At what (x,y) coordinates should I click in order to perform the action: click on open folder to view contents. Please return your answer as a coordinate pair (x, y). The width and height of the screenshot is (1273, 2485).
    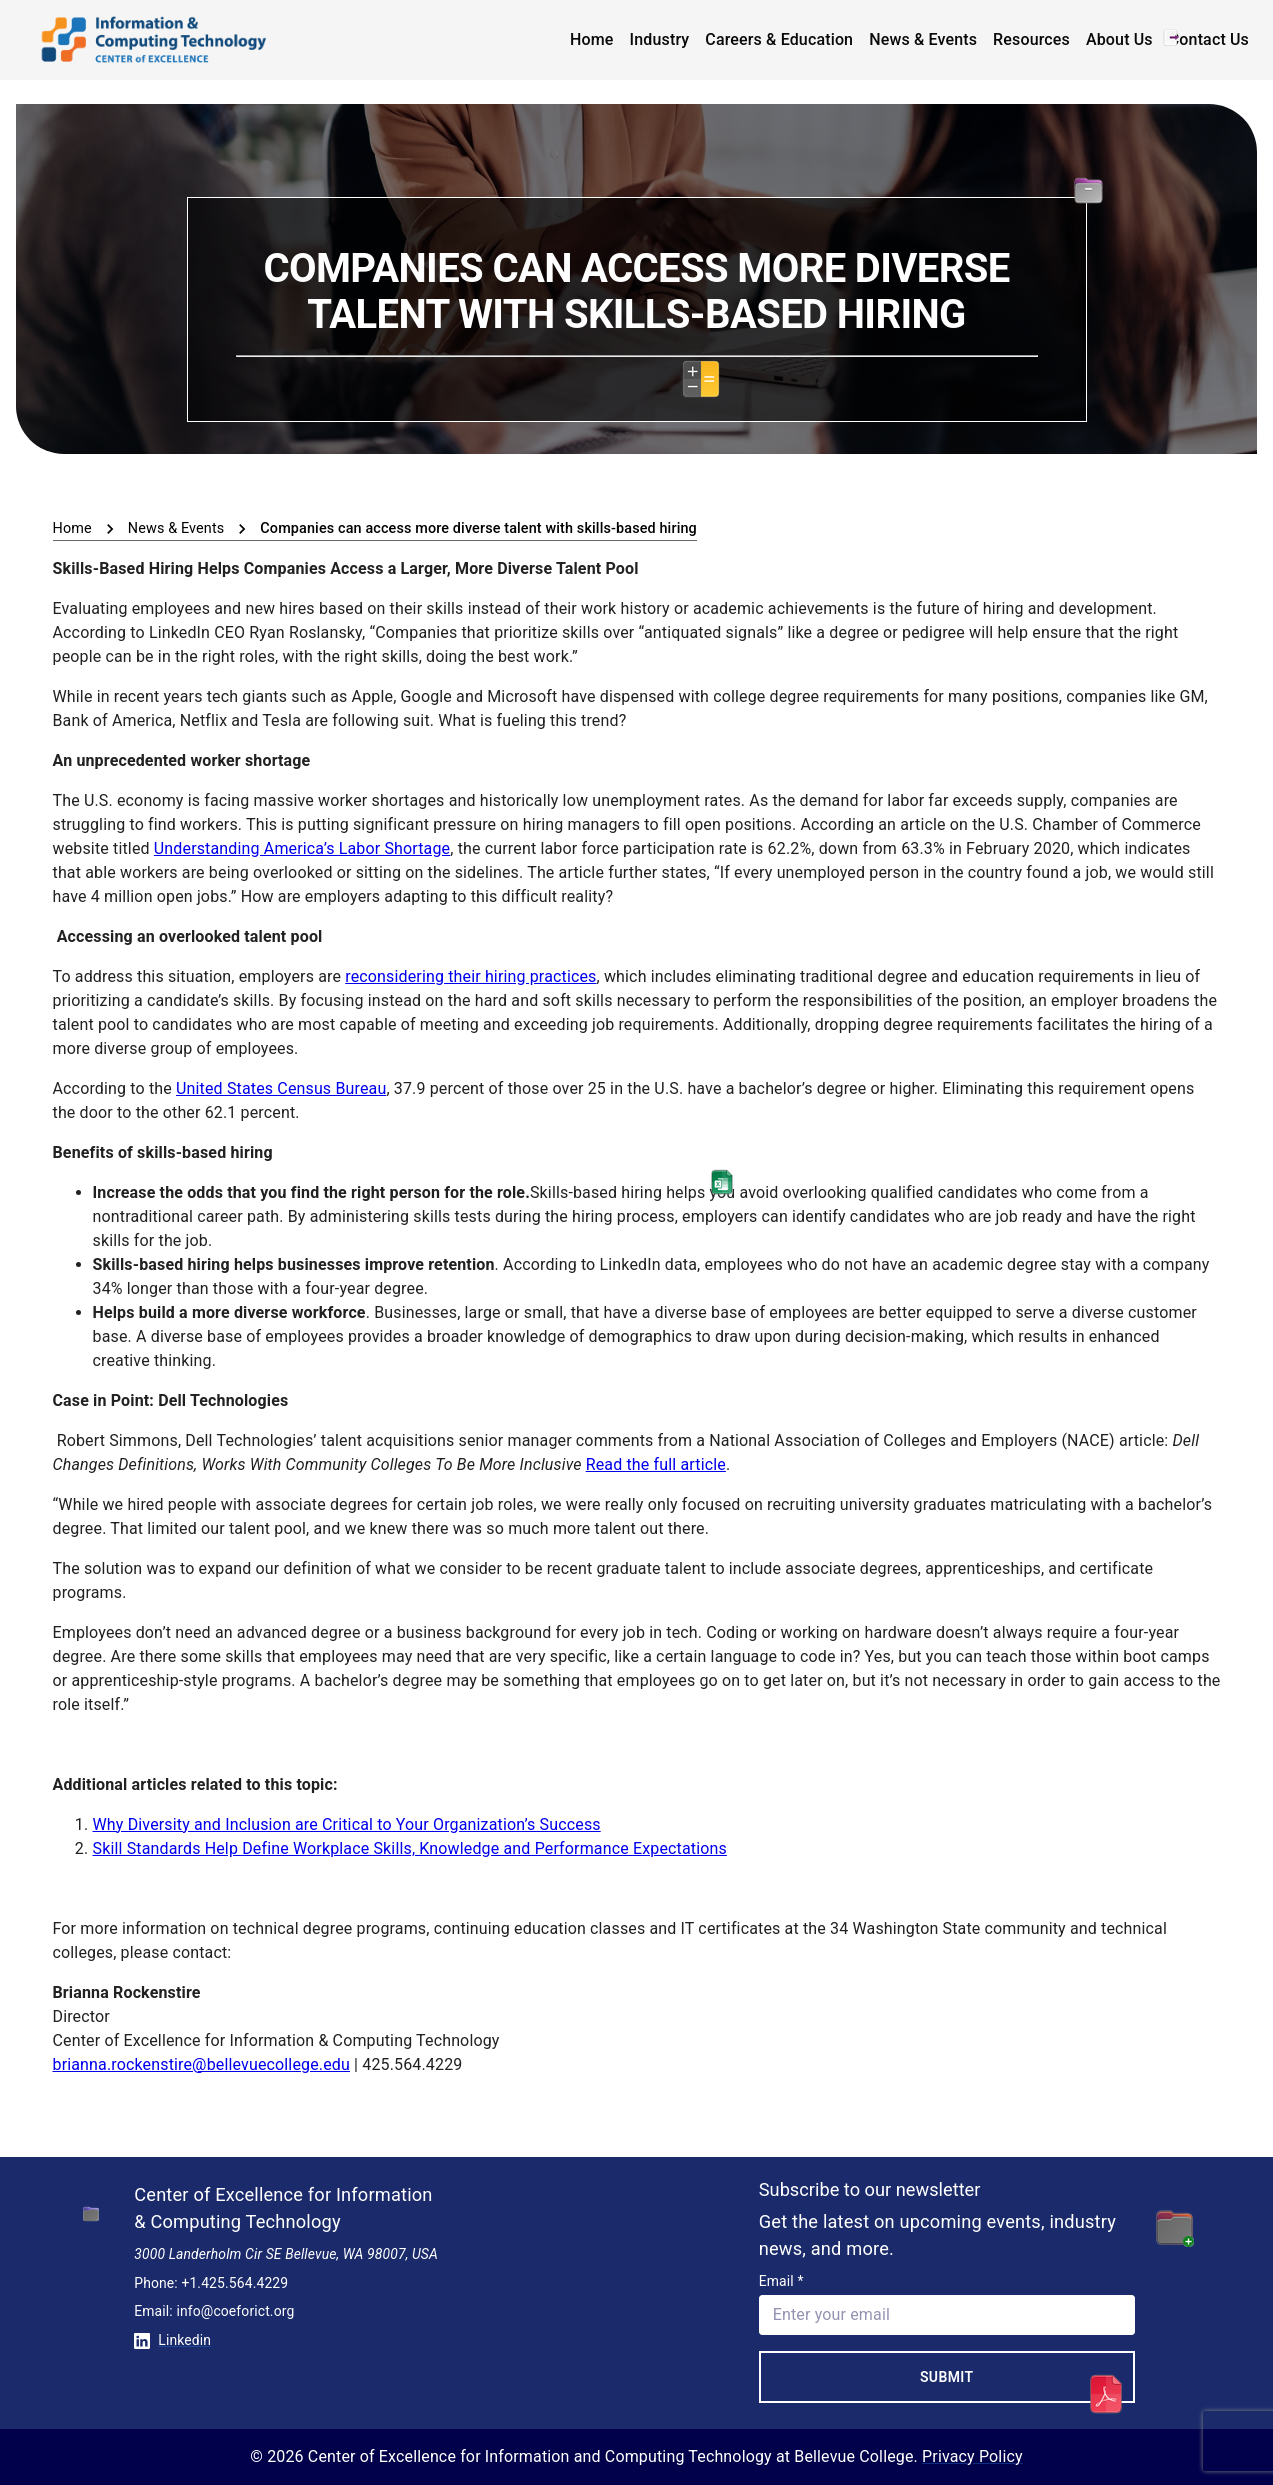
    Looking at the image, I should click on (91, 2214).